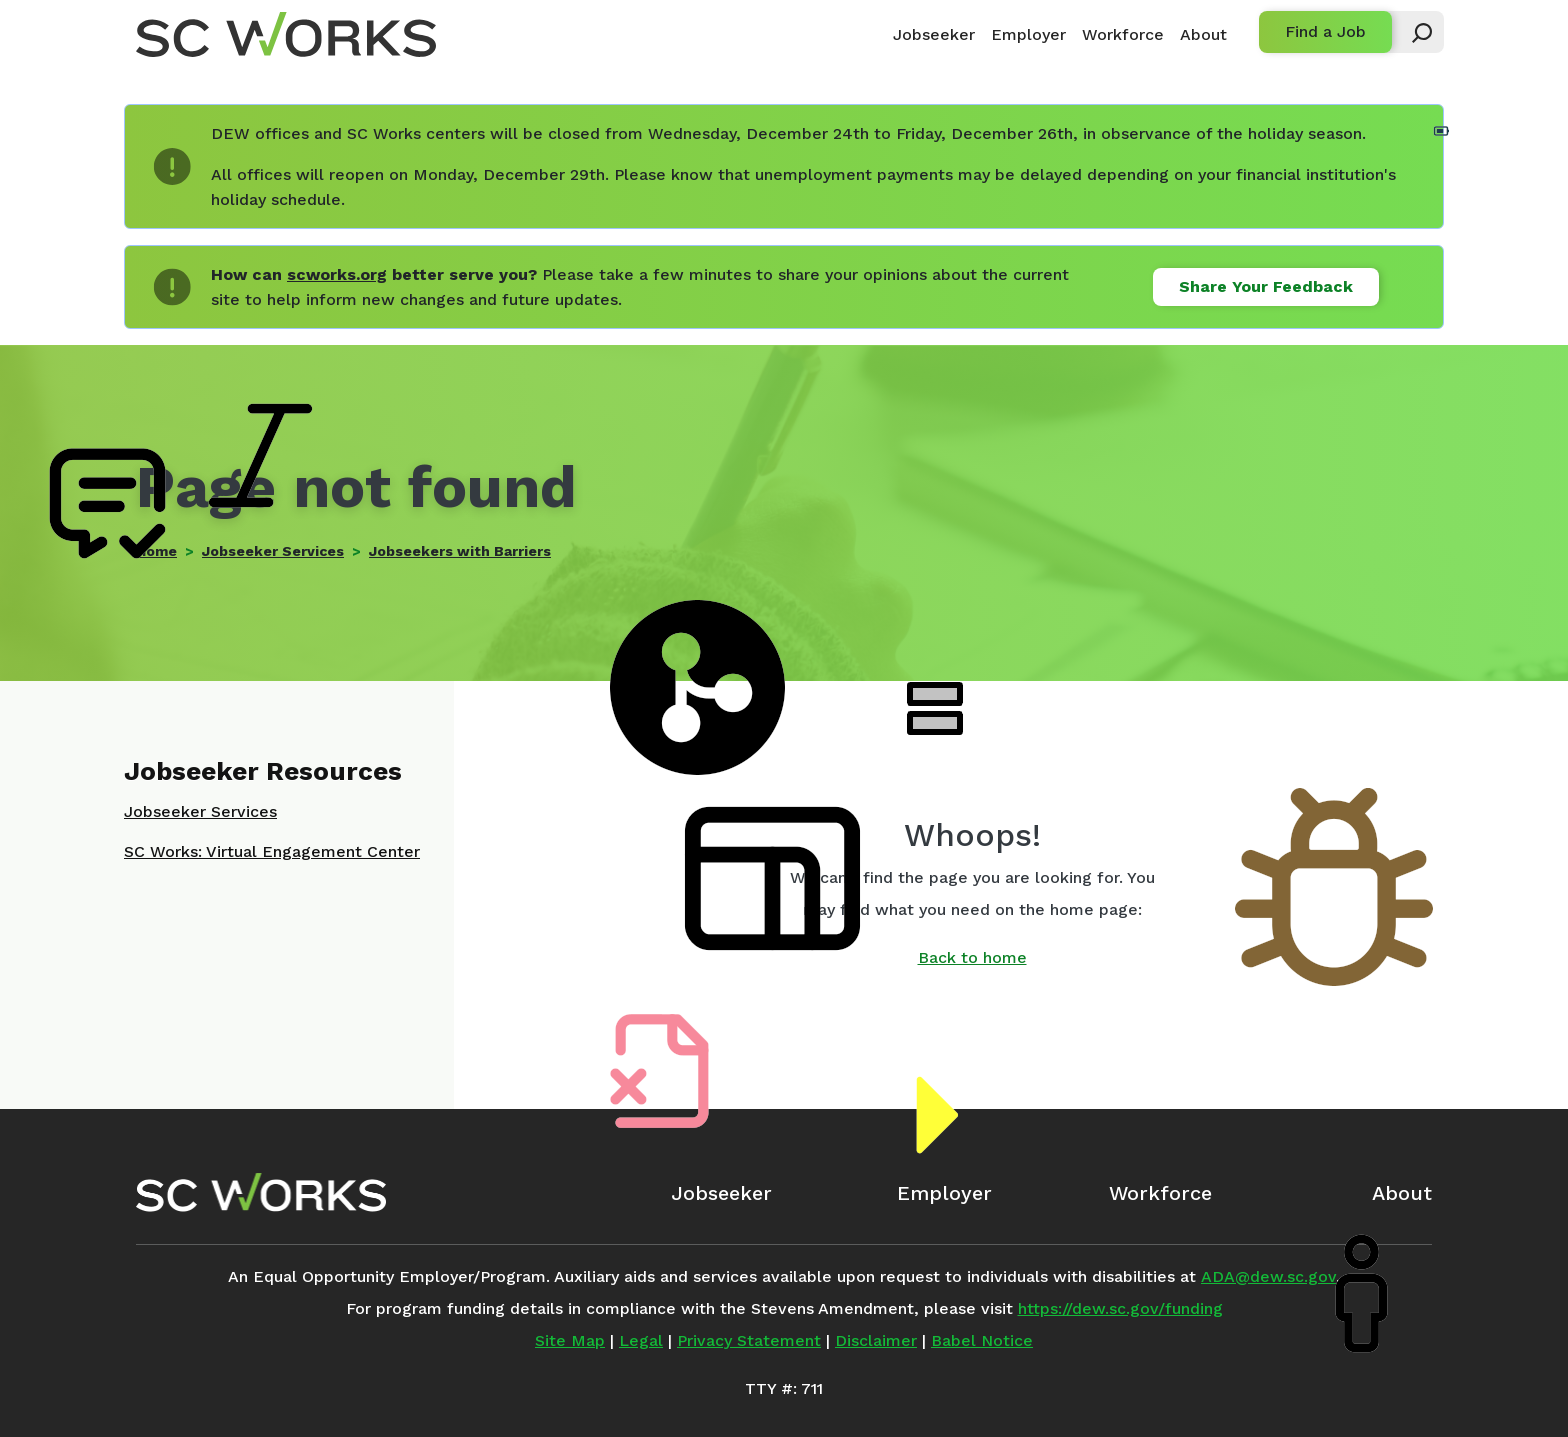 This screenshot has height=1437, width=1568. I want to click on view your profile, so click(1361, 1295).